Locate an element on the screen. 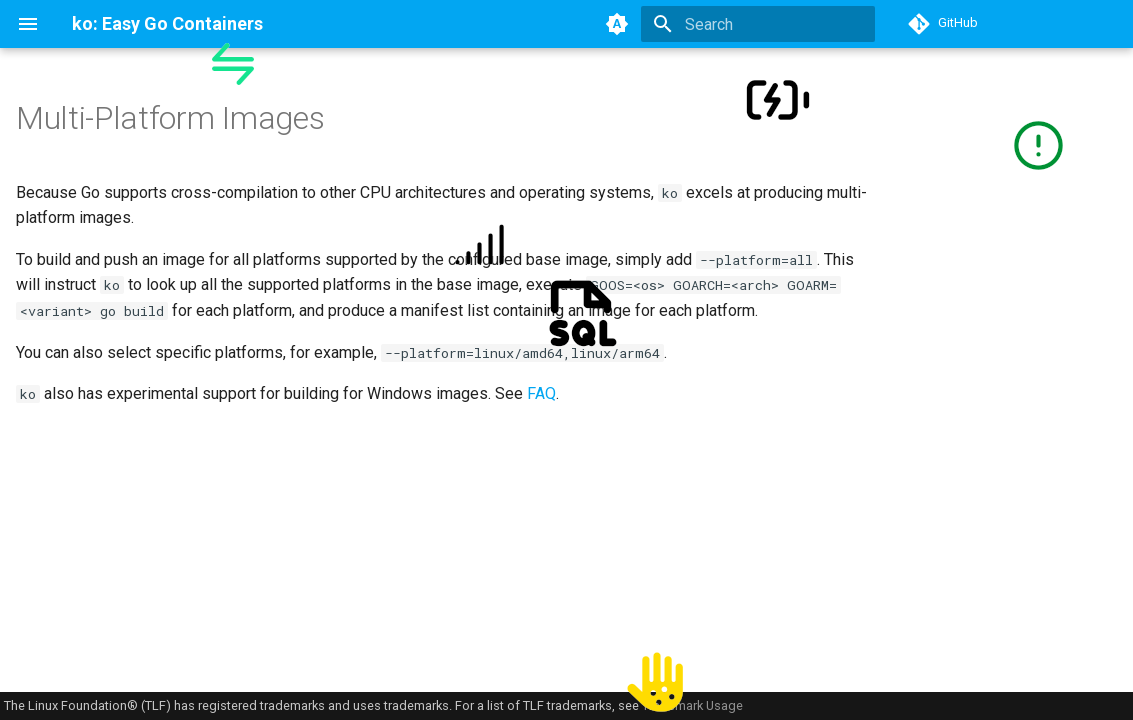  transfer data between devices or accounts is located at coordinates (233, 64).